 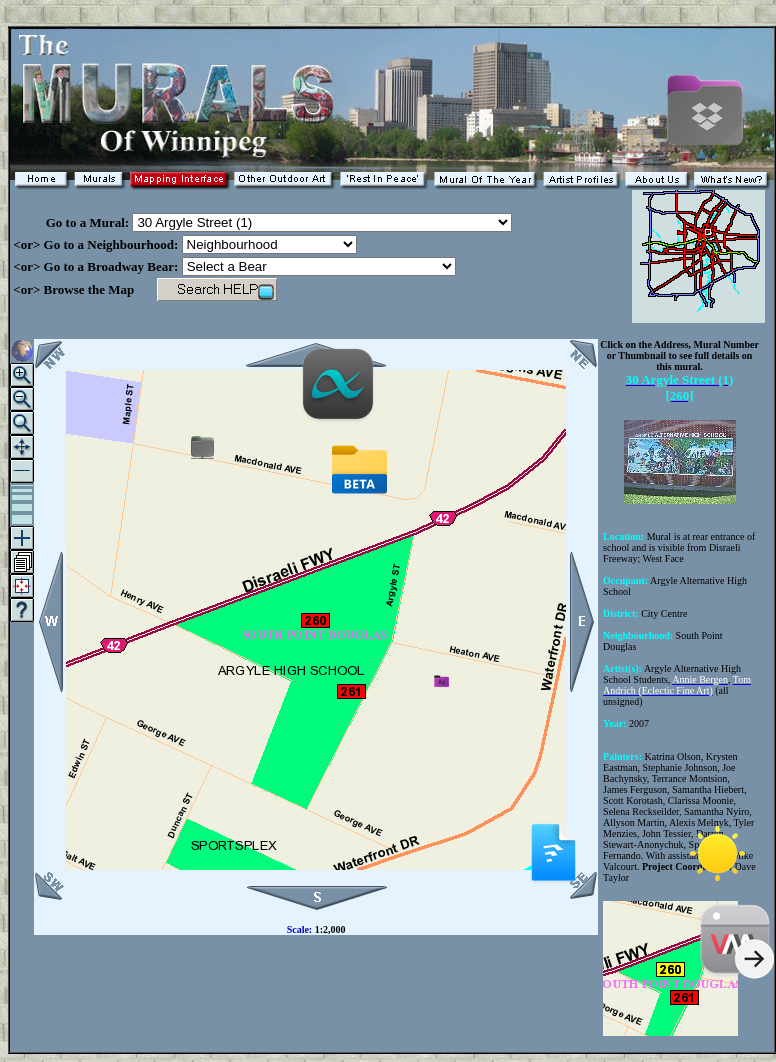 What do you see at coordinates (266, 292) in the screenshot?
I see `open window management settings` at bounding box center [266, 292].